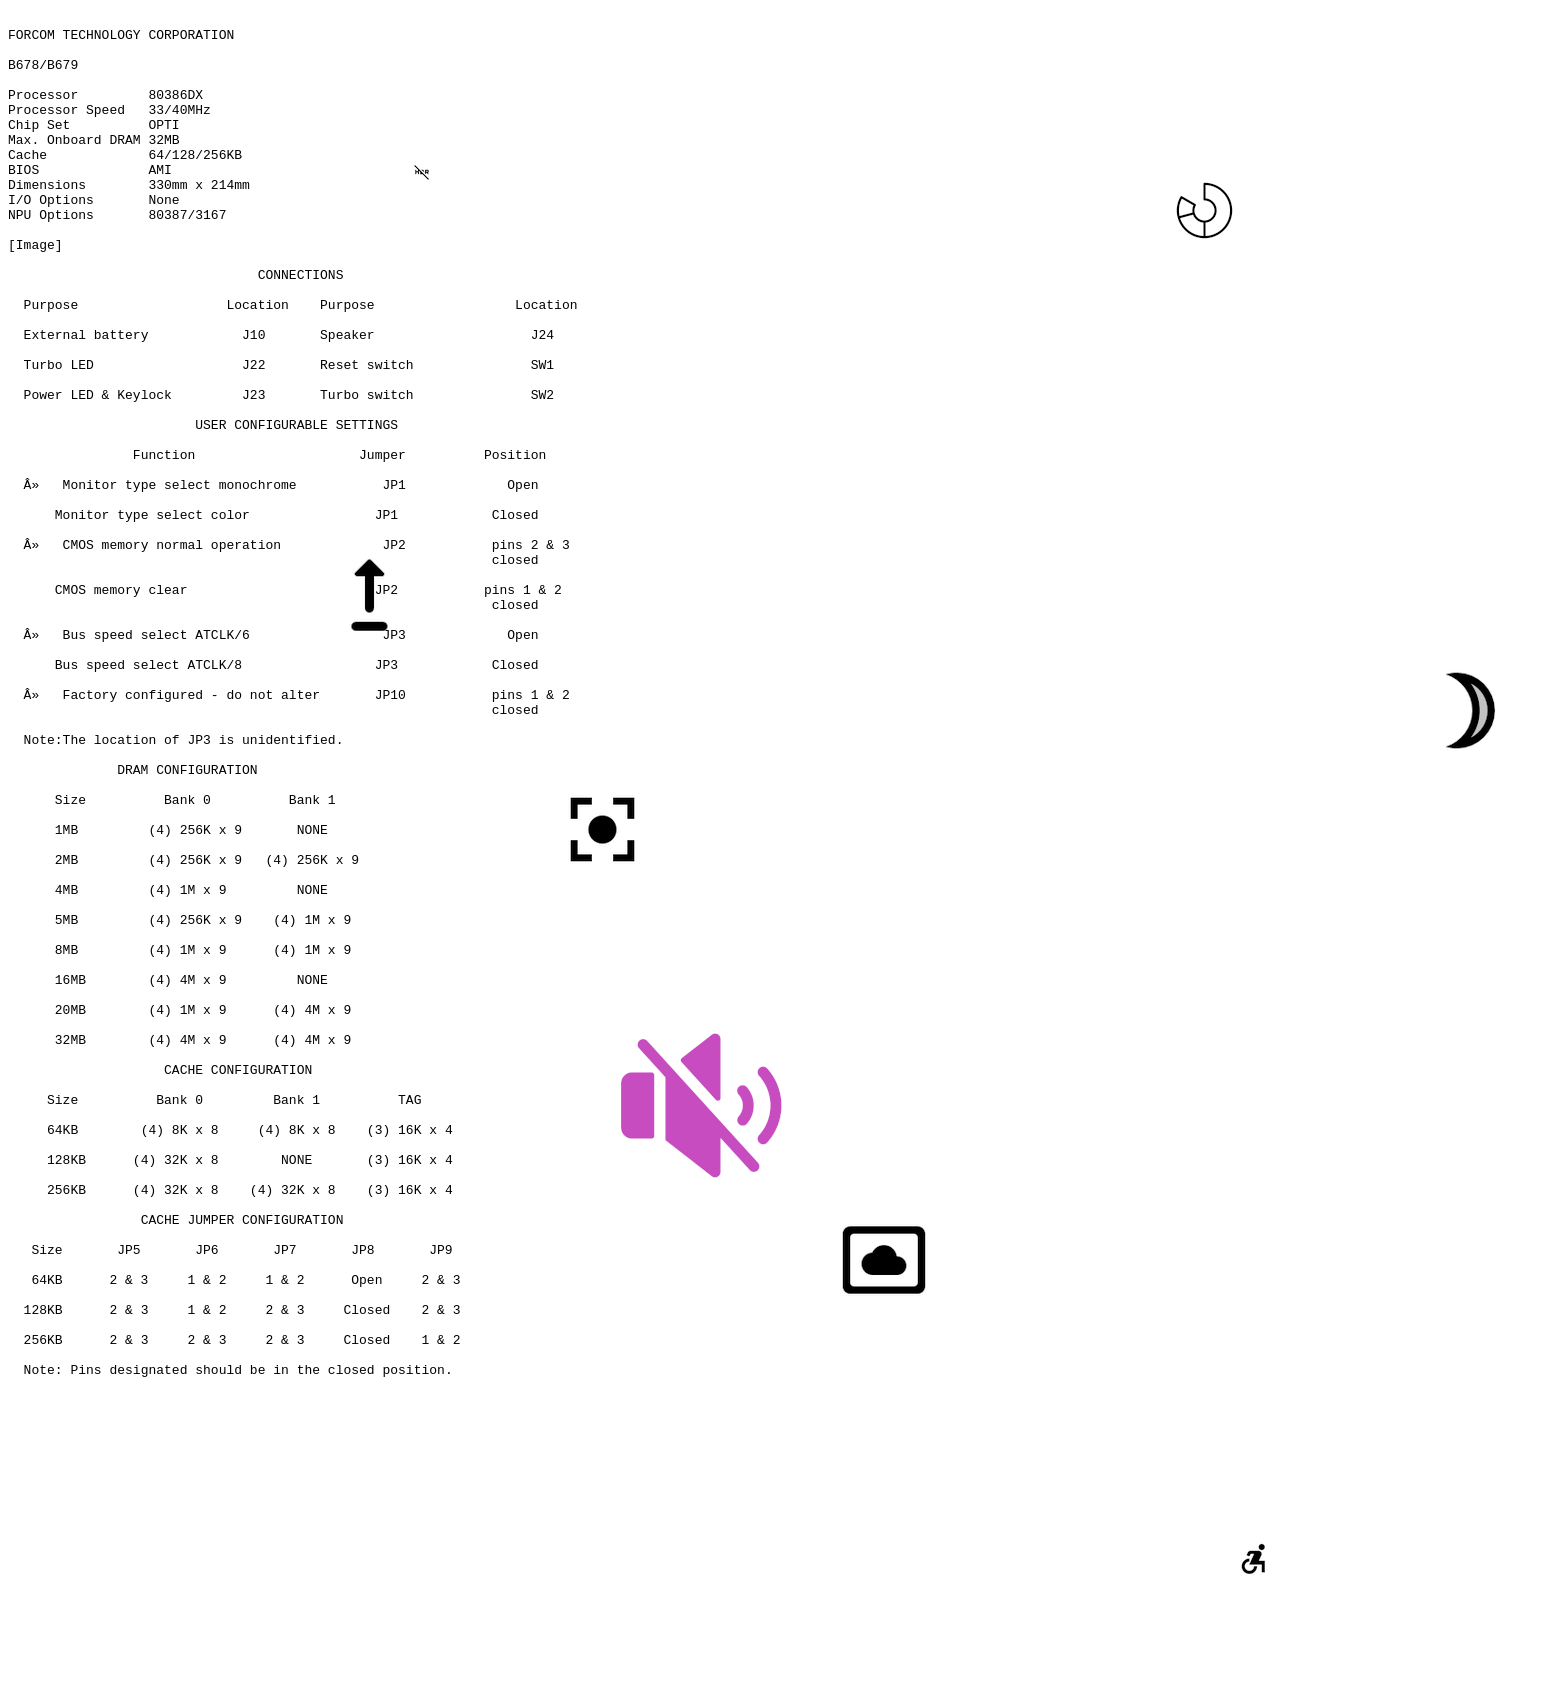 This screenshot has width=1568, height=1682. I want to click on indicates wheelchair accessible route or entrance, so click(1252, 1558).